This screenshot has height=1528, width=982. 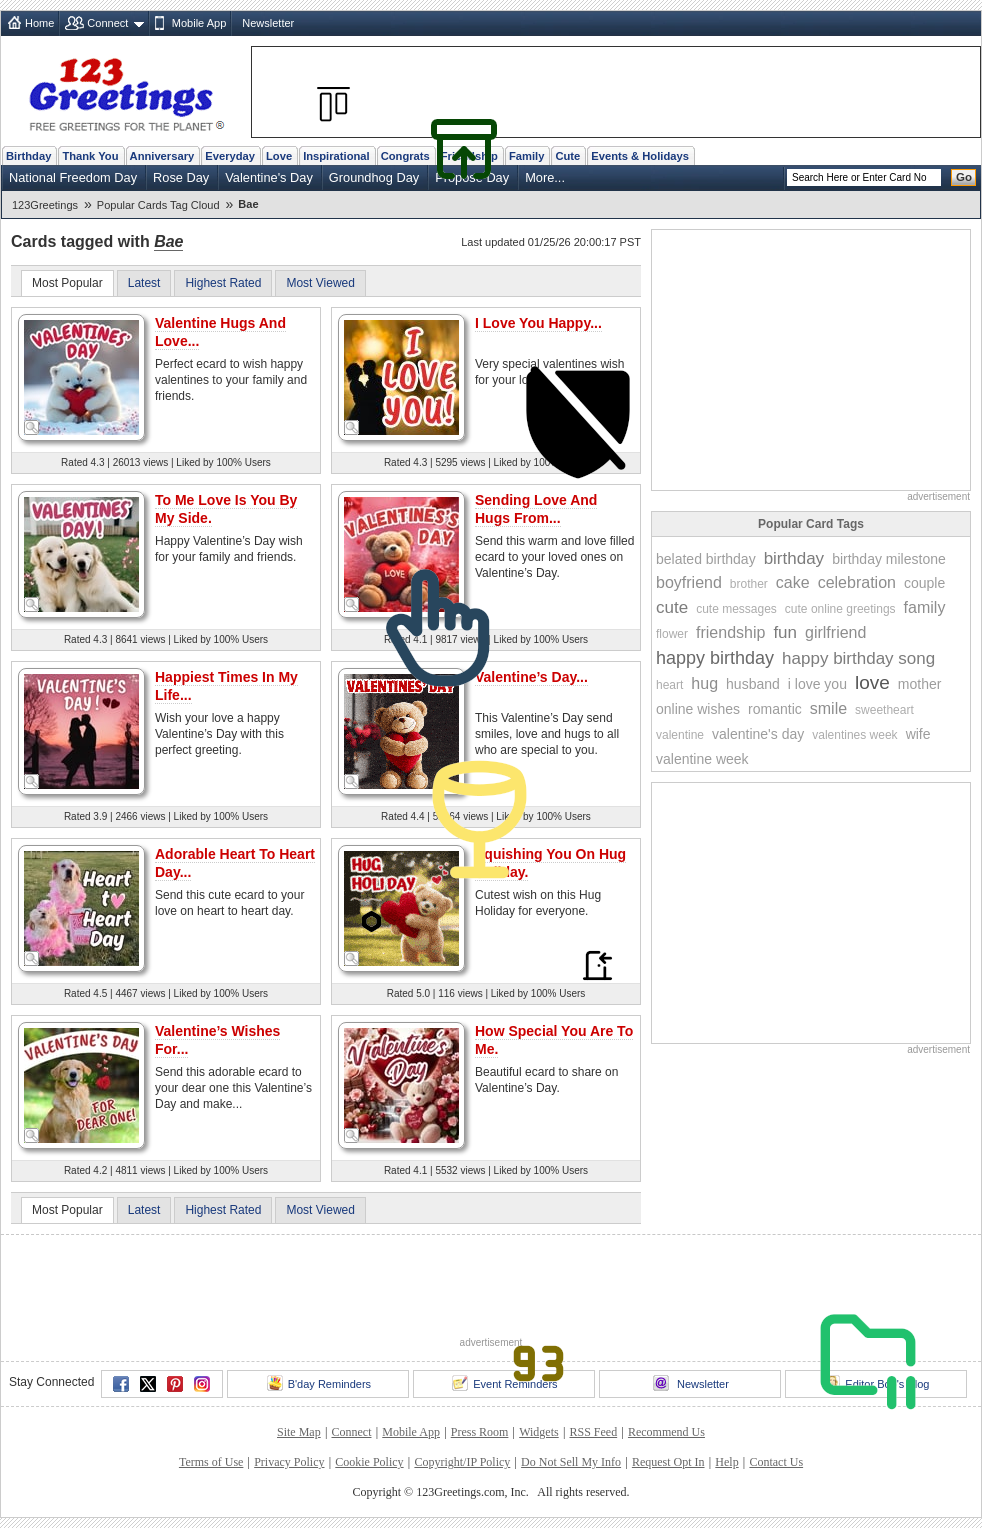 What do you see at coordinates (439, 625) in the screenshot?
I see `tap or click to interact` at bounding box center [439, 625].